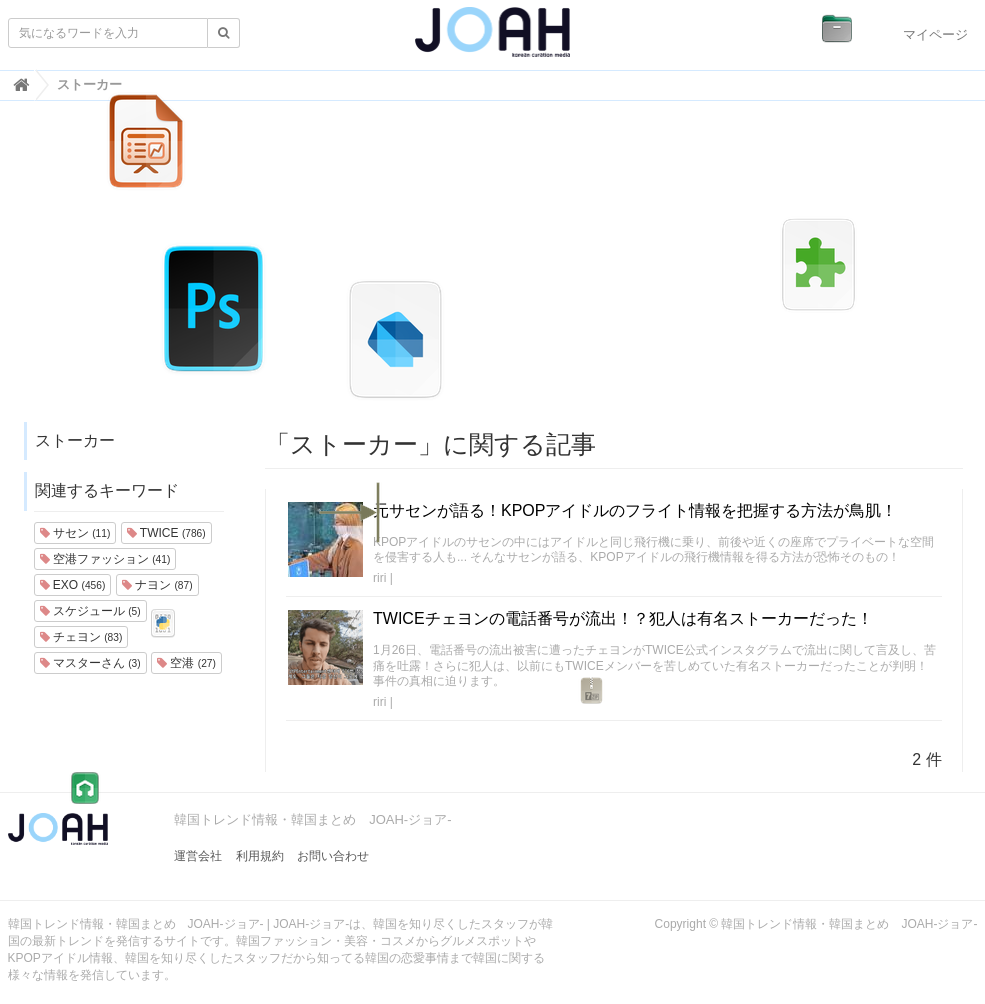  What do you see at coordinates (146, 141) in the screenshot?
I see `libreoffice impress presentation file` at bounding box center [146, 141].